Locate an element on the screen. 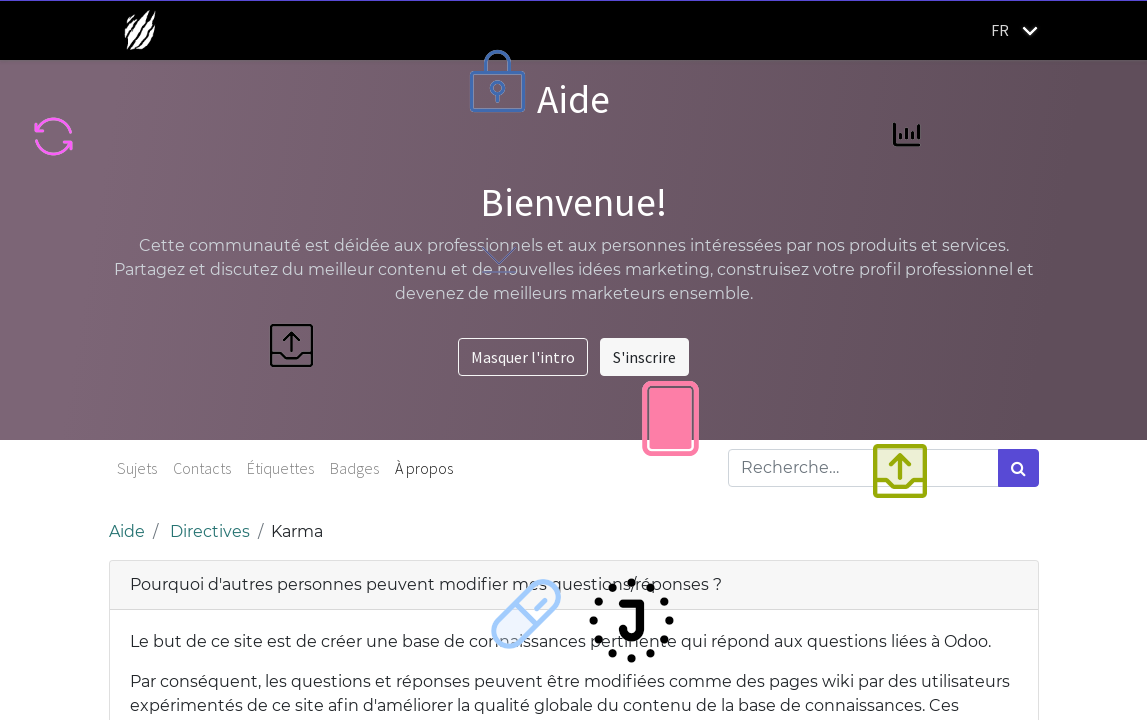 The image size is (1147, 720). view medication information is located at coordinates (526, 614).